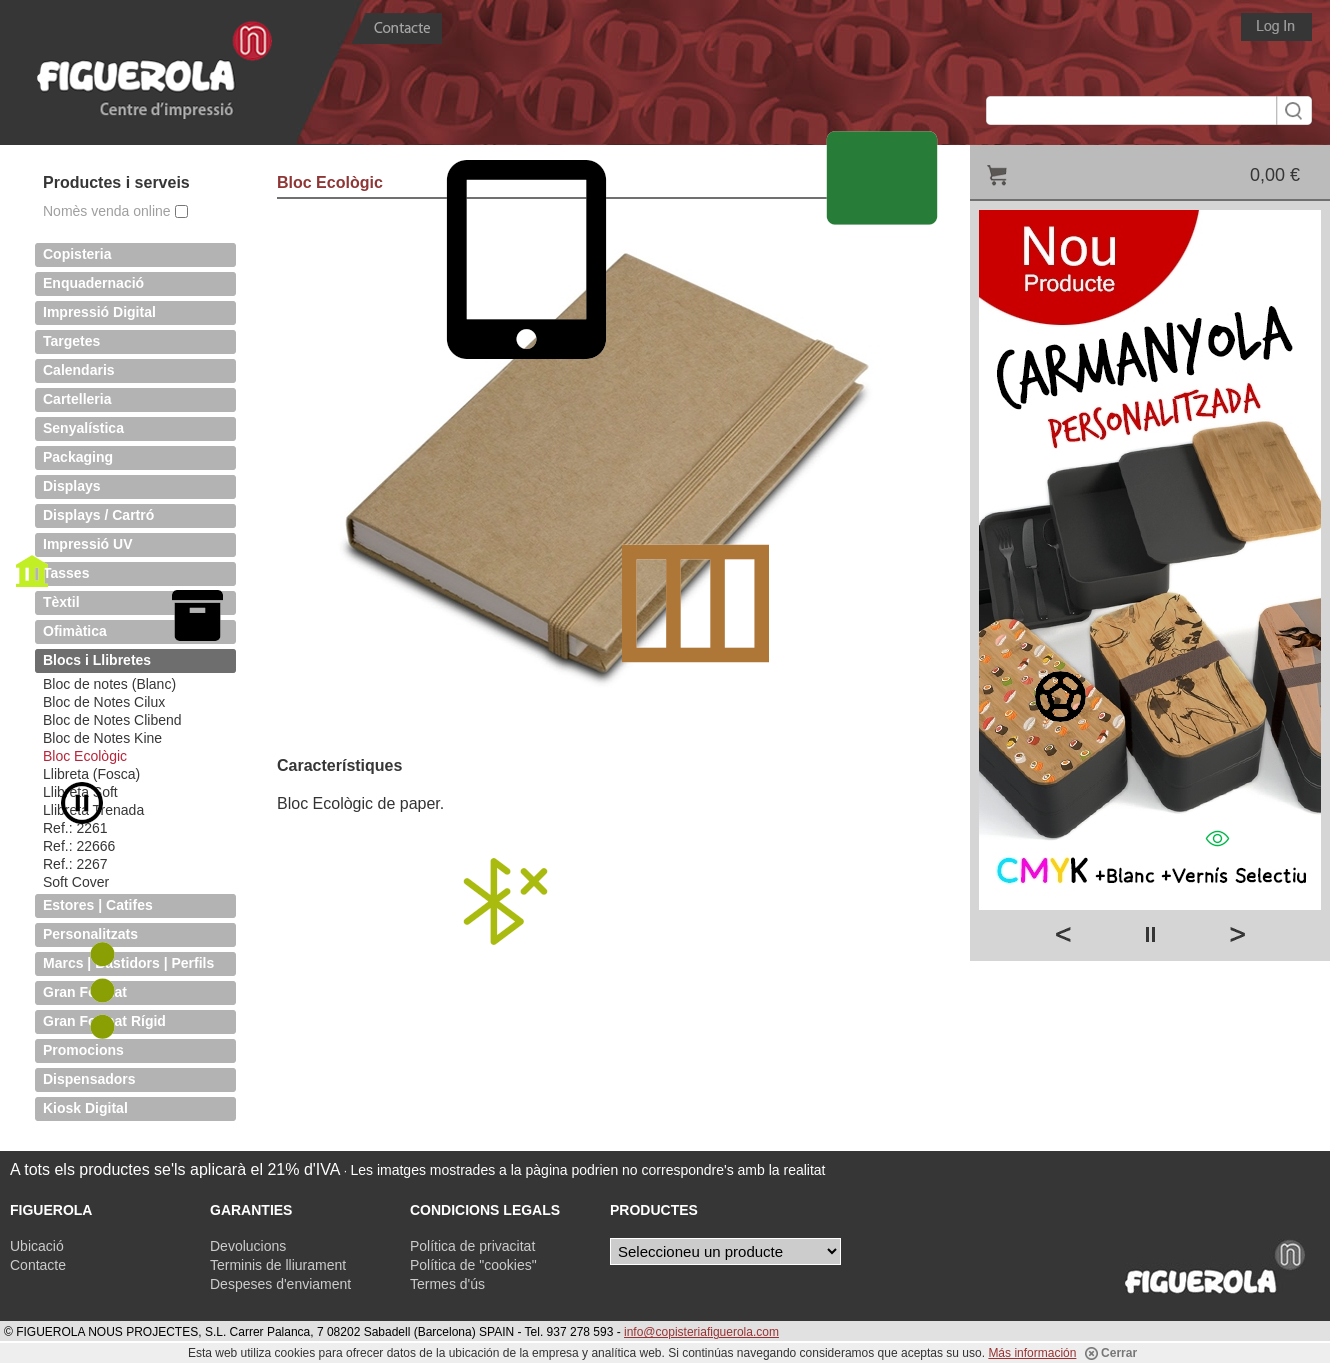  I want to click on access soccer or football content, so click(1060, 696).